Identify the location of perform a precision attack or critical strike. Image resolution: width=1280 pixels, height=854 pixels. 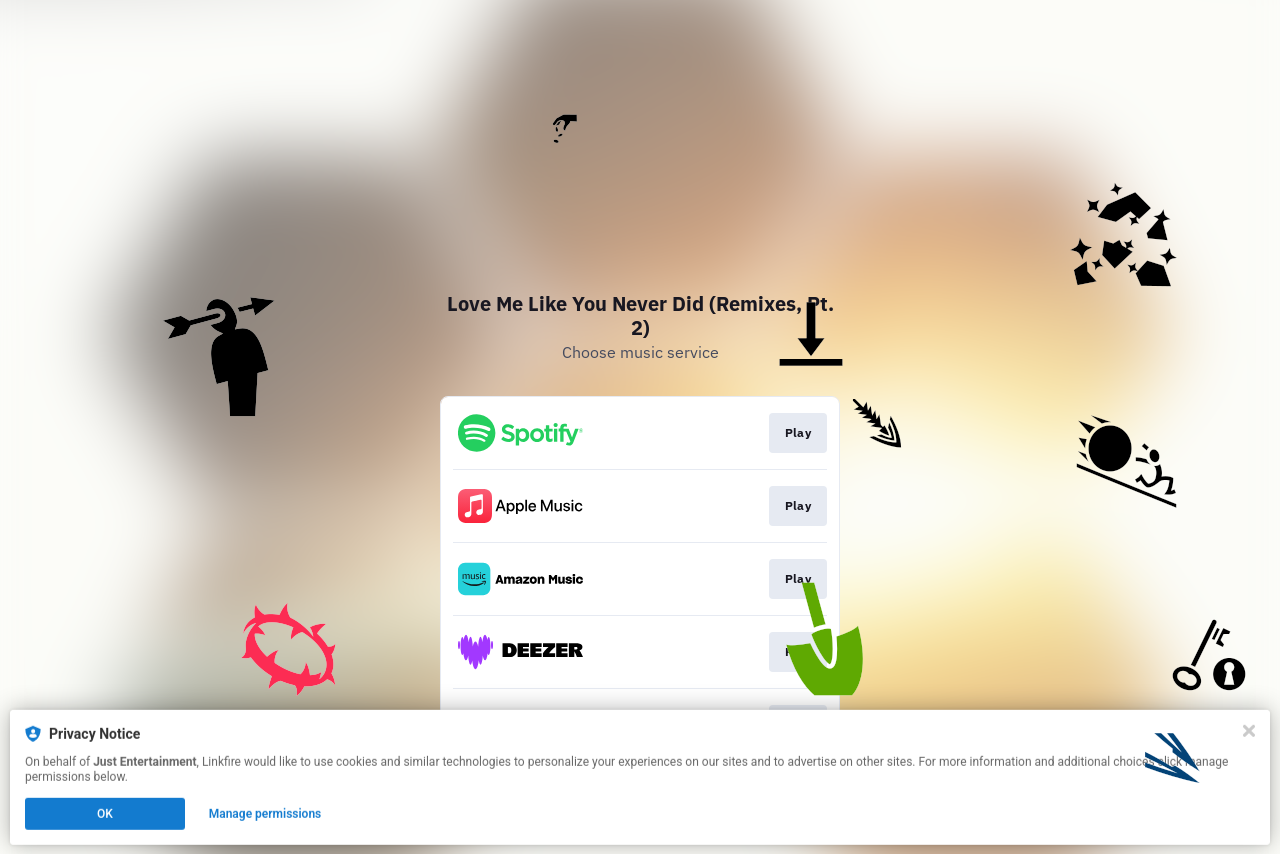
(1172, 760).